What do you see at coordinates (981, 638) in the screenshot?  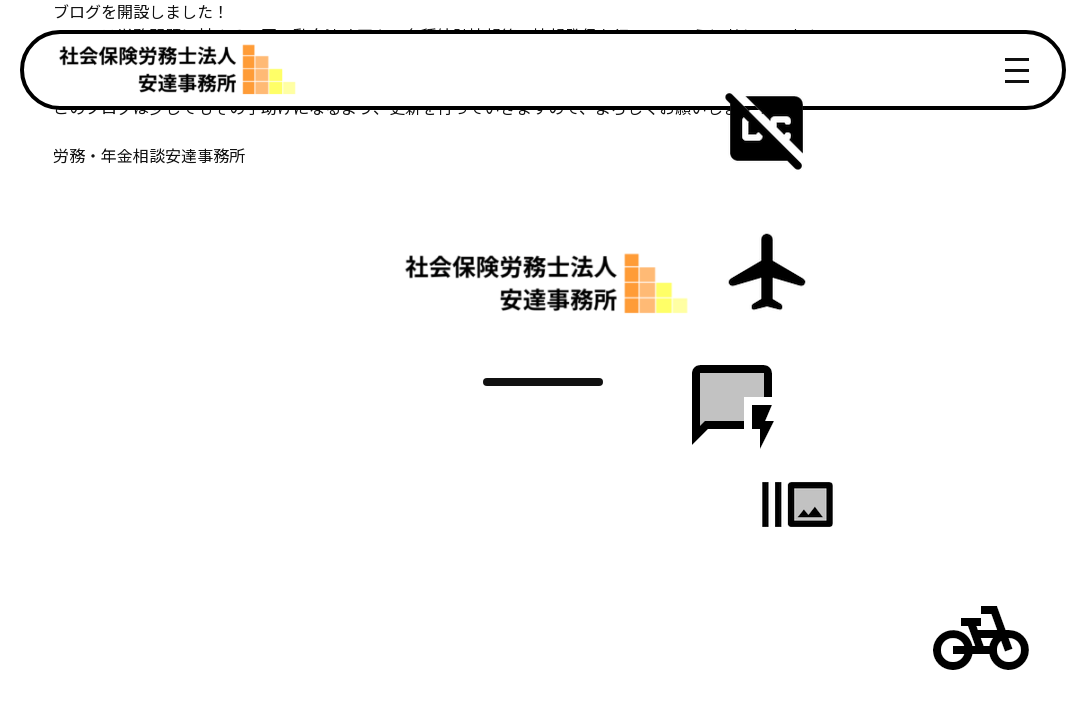 I see `access bike routes or cycling directions` at bounding box center [981, 638].